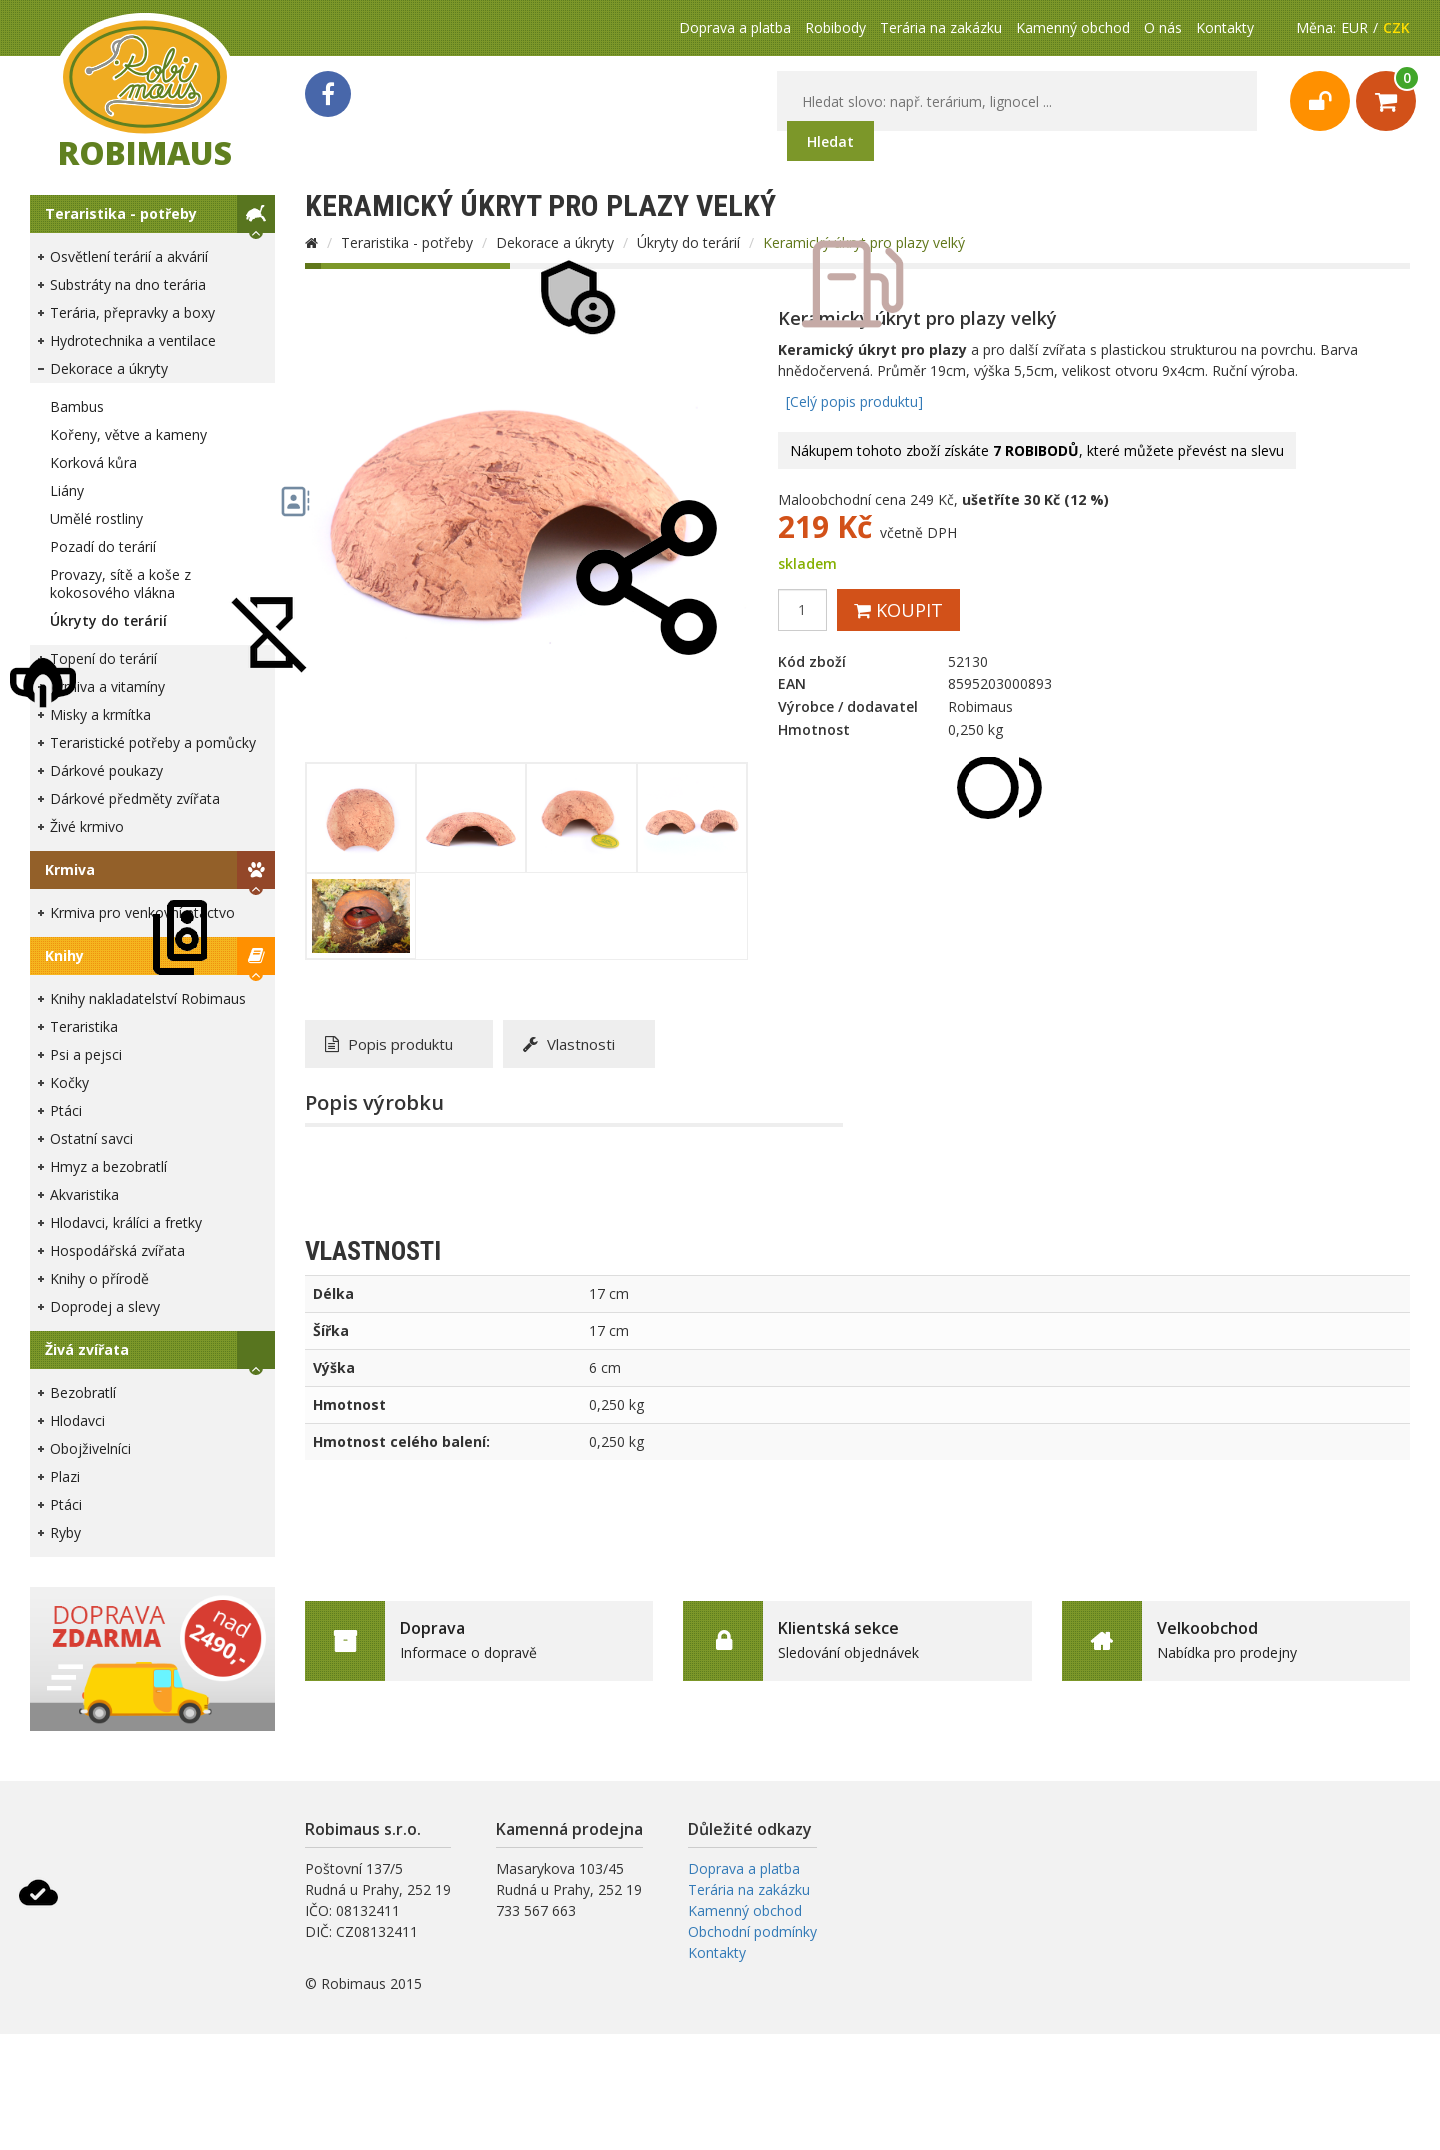 The image size is (1440, 2150). What do you see at coordinates (646, 577) in the screenshot?
I see `share content with others` at bounding box center [646, 577].